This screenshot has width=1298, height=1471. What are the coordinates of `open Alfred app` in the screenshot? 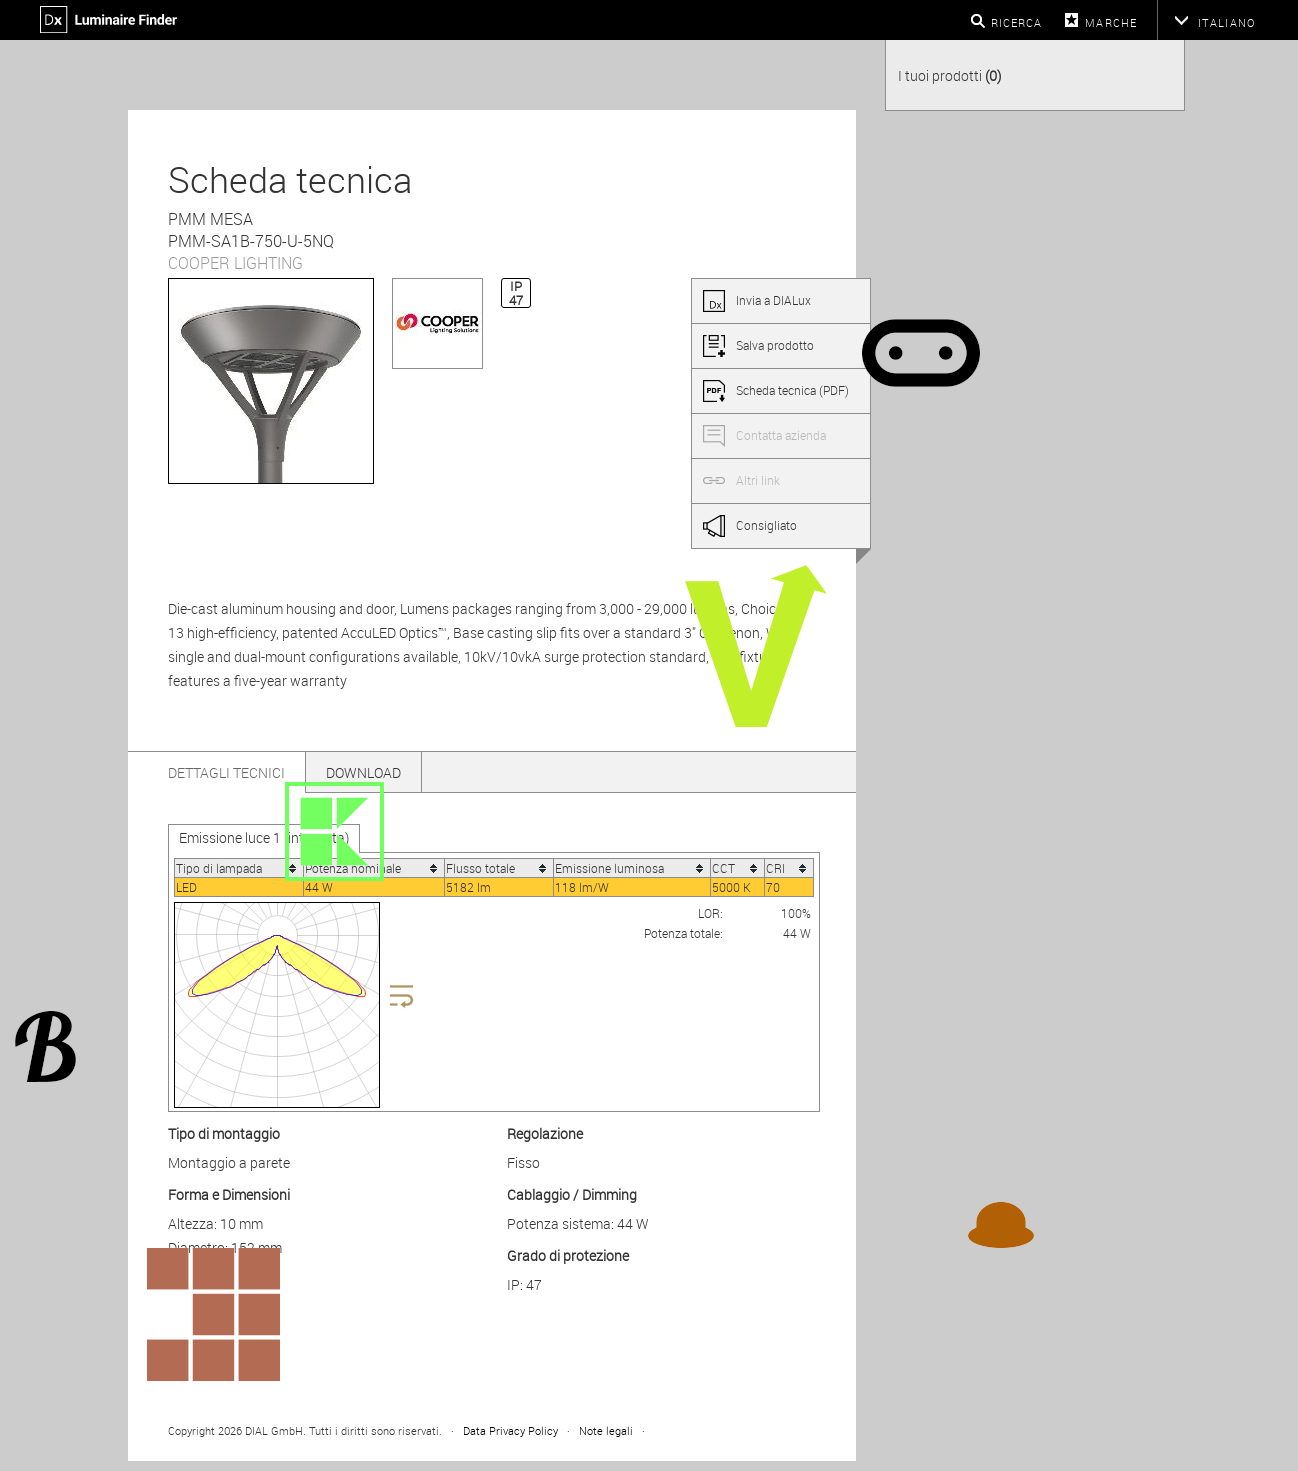 It's located at (1001, 1225).